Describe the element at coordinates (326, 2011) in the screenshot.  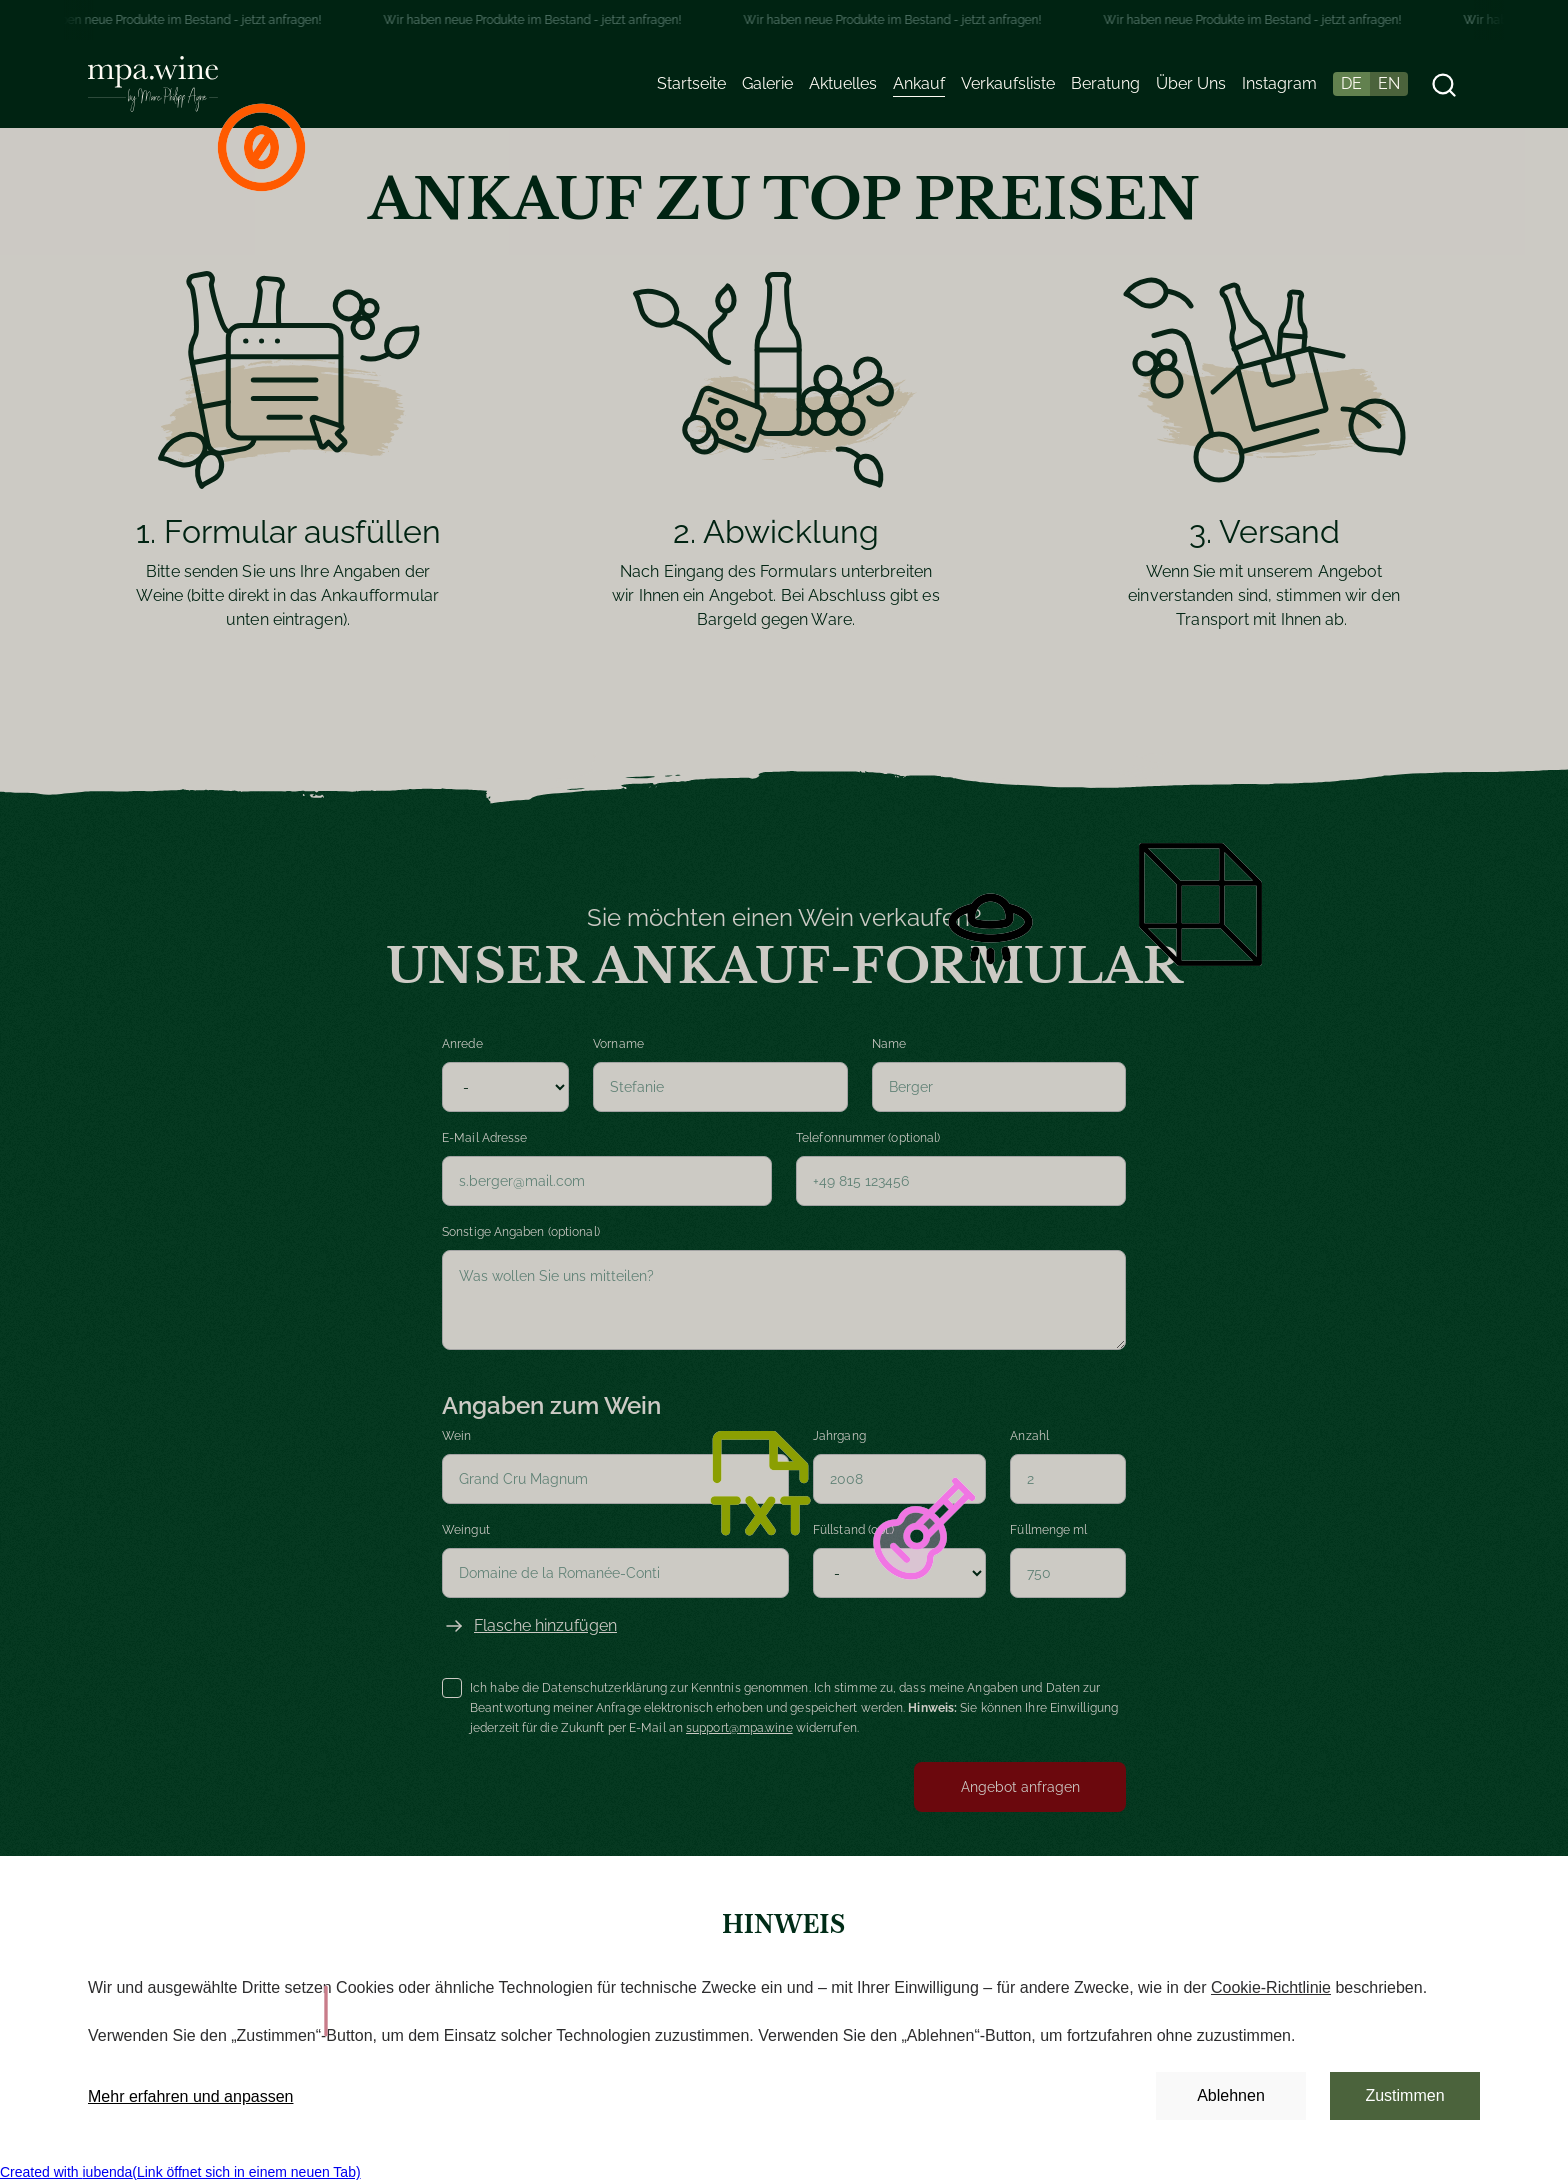
I see `vertical divider or separator between UI elements` at that location.